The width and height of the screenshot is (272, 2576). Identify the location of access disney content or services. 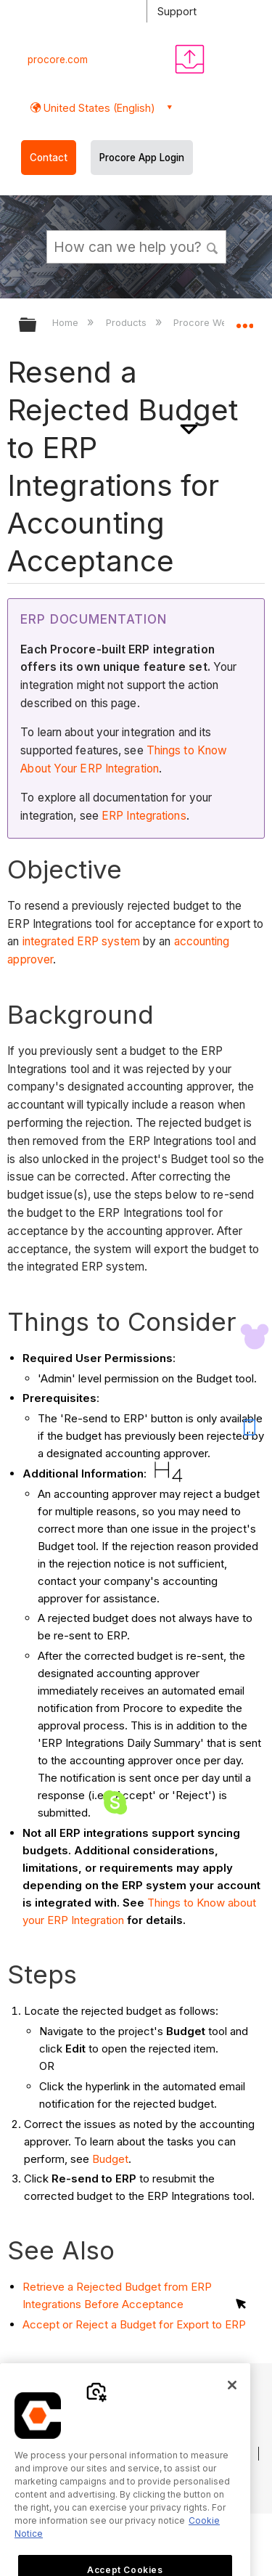
(255, 1337).